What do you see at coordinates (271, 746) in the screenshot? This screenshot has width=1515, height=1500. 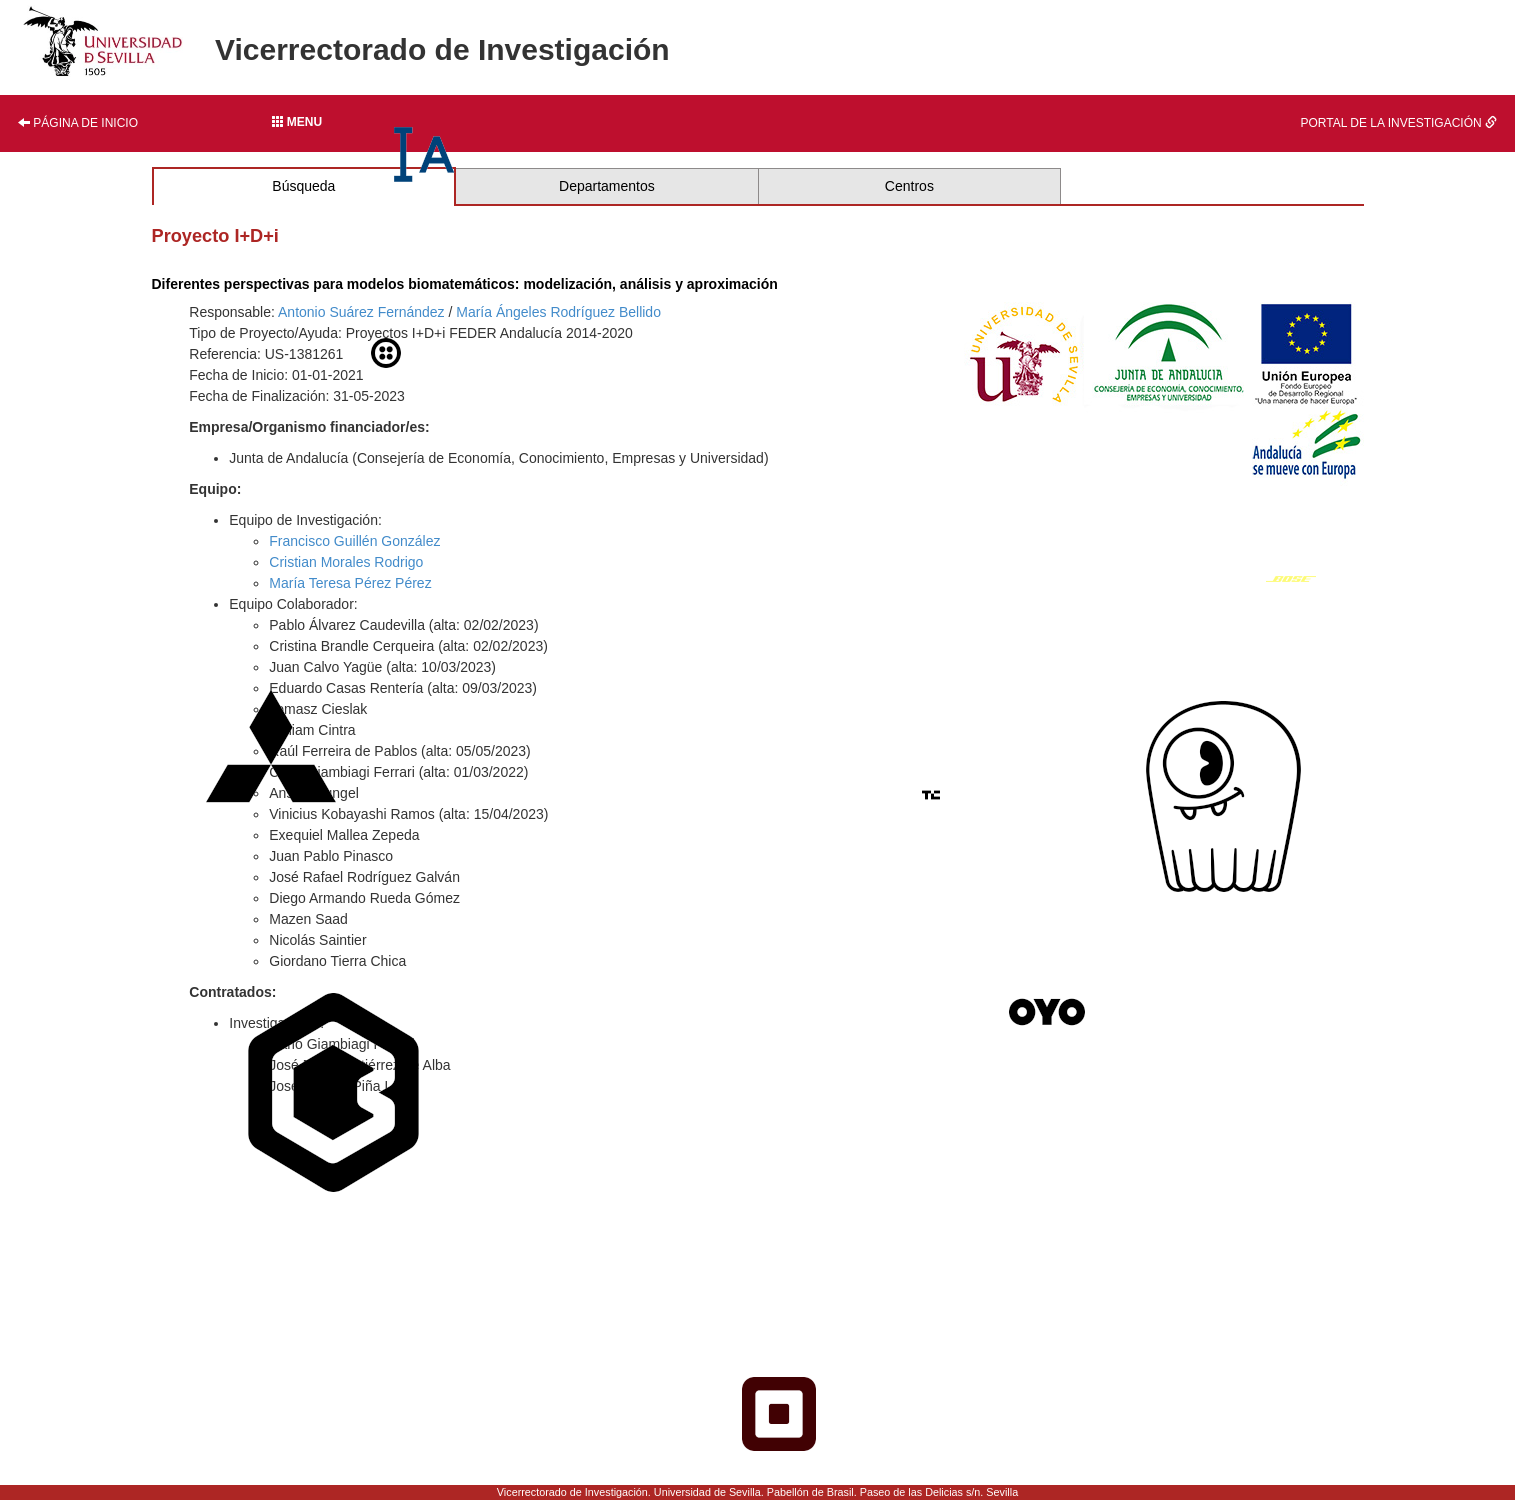 I see `Mitsubishi brand logo` at bounding box center [271, 746].